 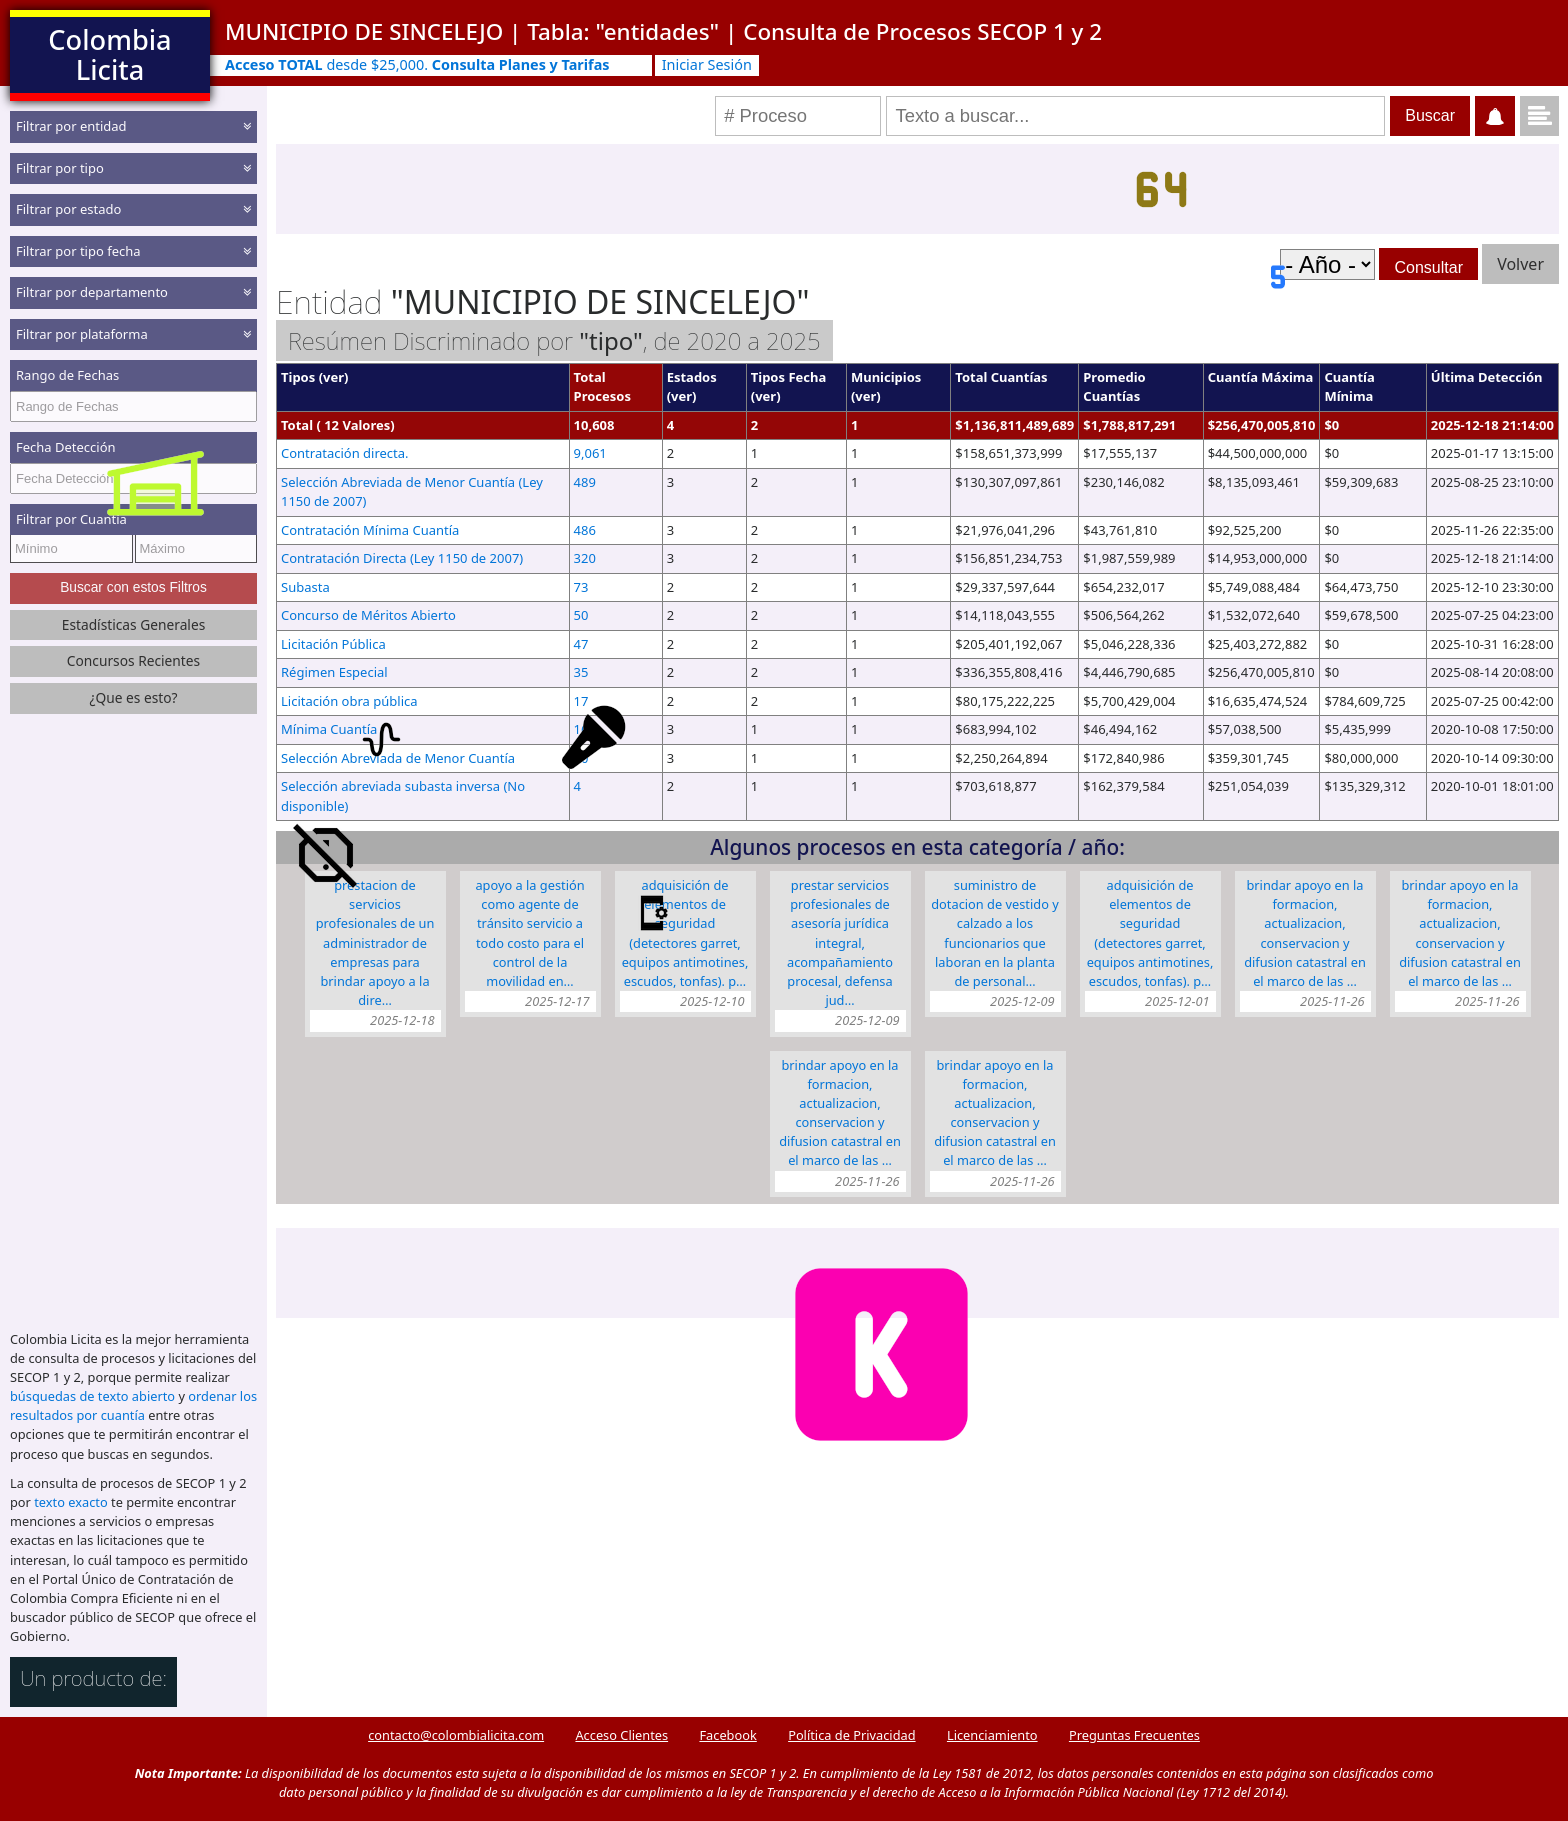 I want to click on access app settings, so click(x=652, y=913).